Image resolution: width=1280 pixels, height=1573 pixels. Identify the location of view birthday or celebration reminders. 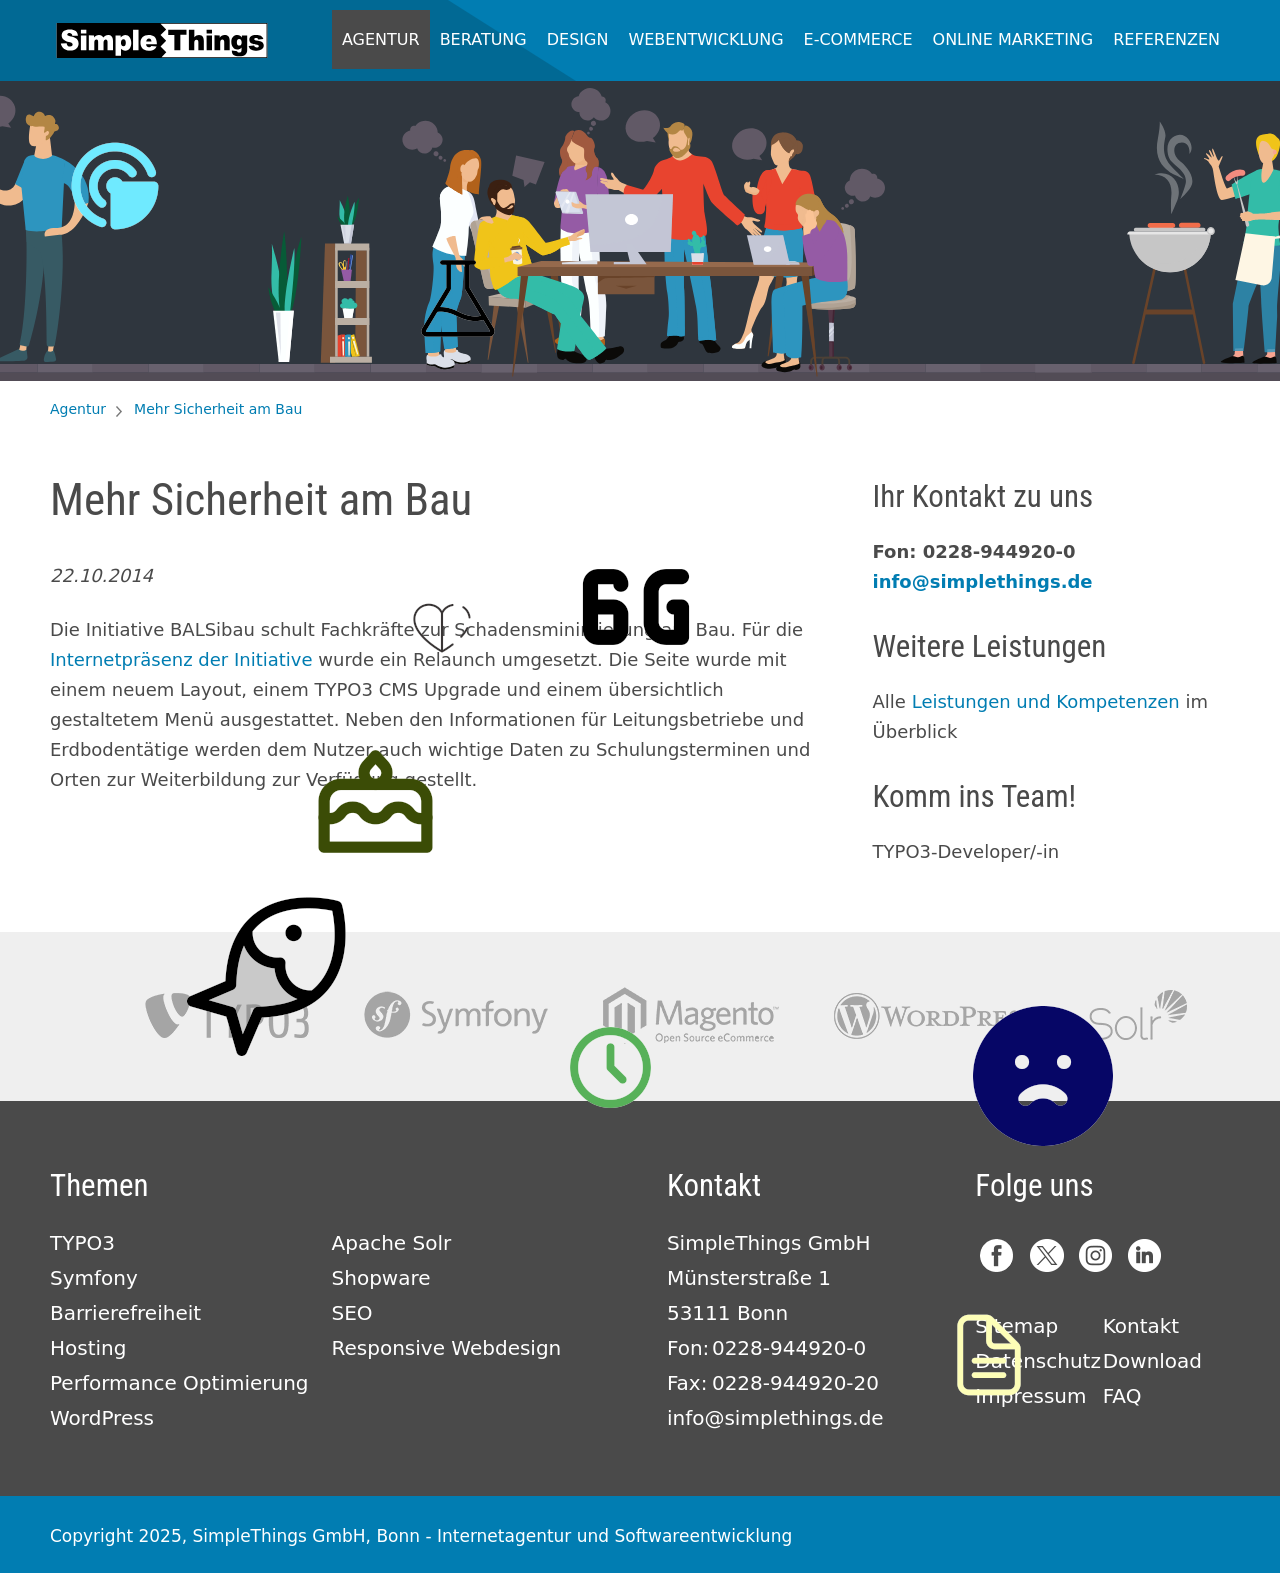
(375, 801).